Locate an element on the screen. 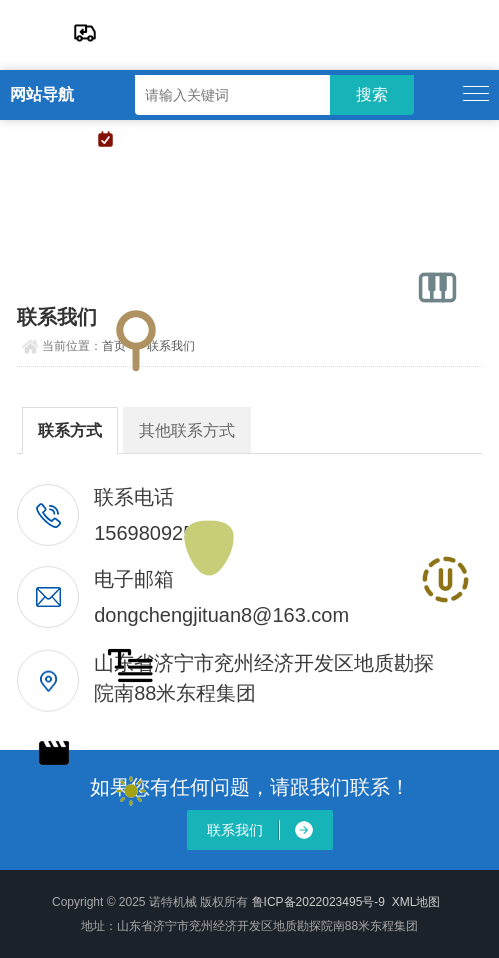 Image resolution: width=499 pixels, height=958 pixels. access guitar or music tools is located at coordinates (209, 548).